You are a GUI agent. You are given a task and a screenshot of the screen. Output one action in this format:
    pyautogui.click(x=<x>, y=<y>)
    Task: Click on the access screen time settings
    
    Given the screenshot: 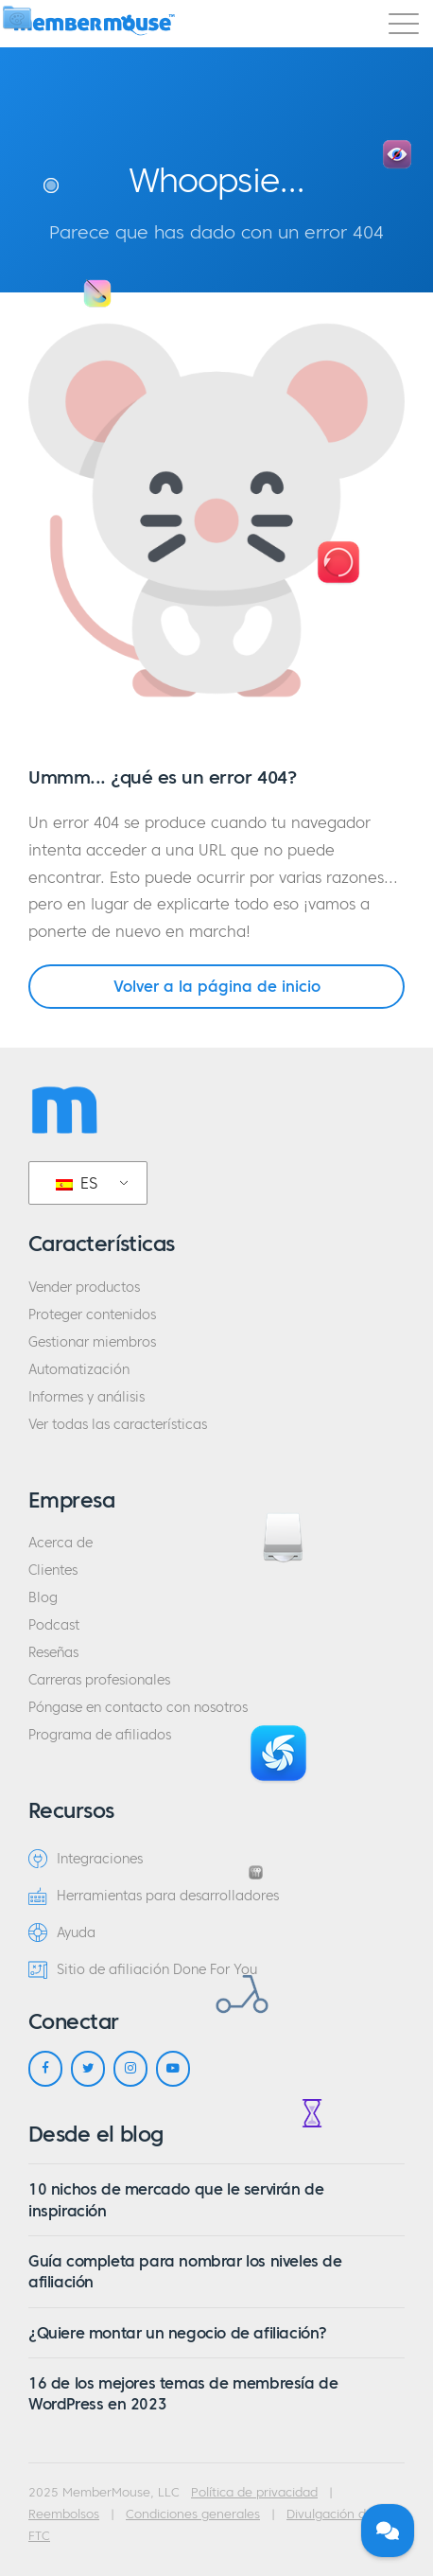 What is the action you would take?
    pyautogui.click(x=313, y=2113)
    